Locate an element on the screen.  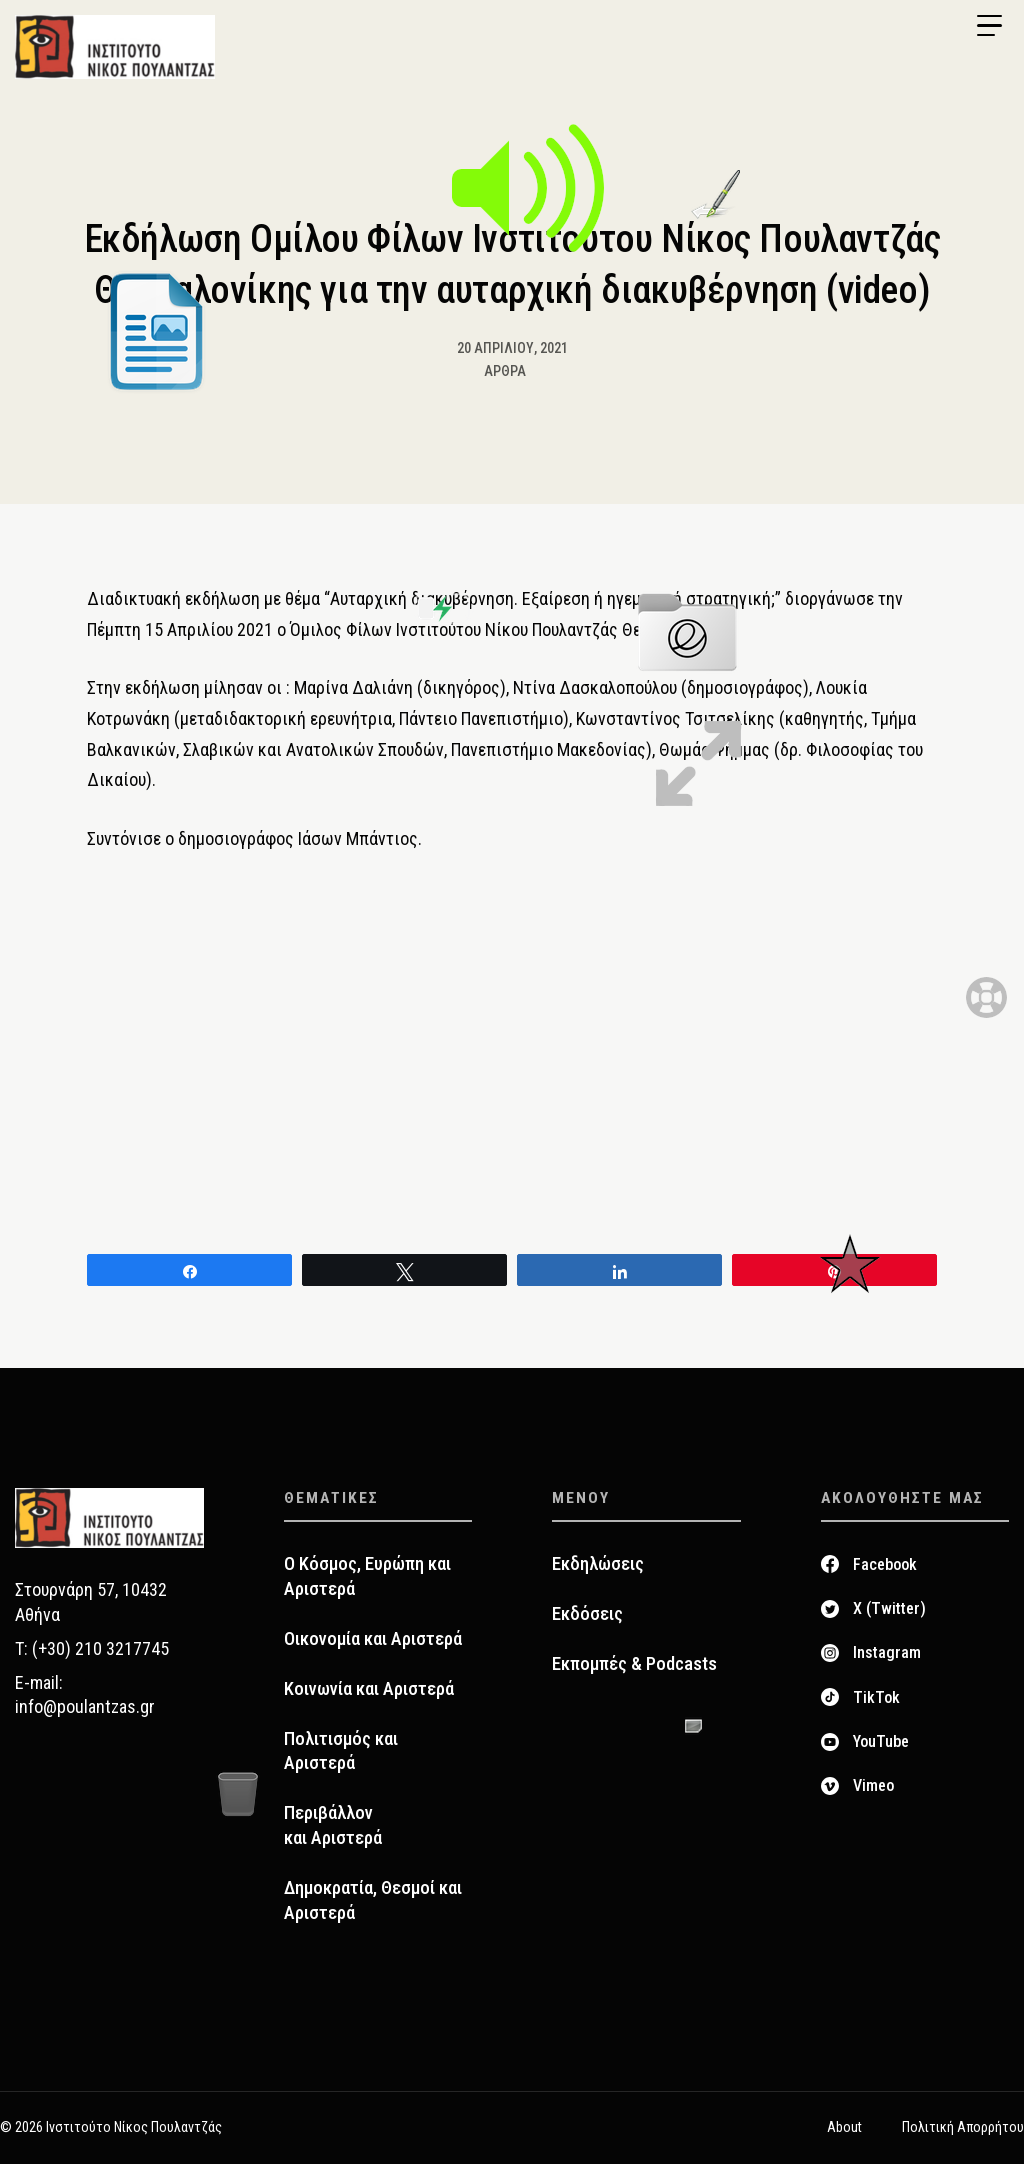
switch text direction to right-to-left is located at coordinates (715, 194).